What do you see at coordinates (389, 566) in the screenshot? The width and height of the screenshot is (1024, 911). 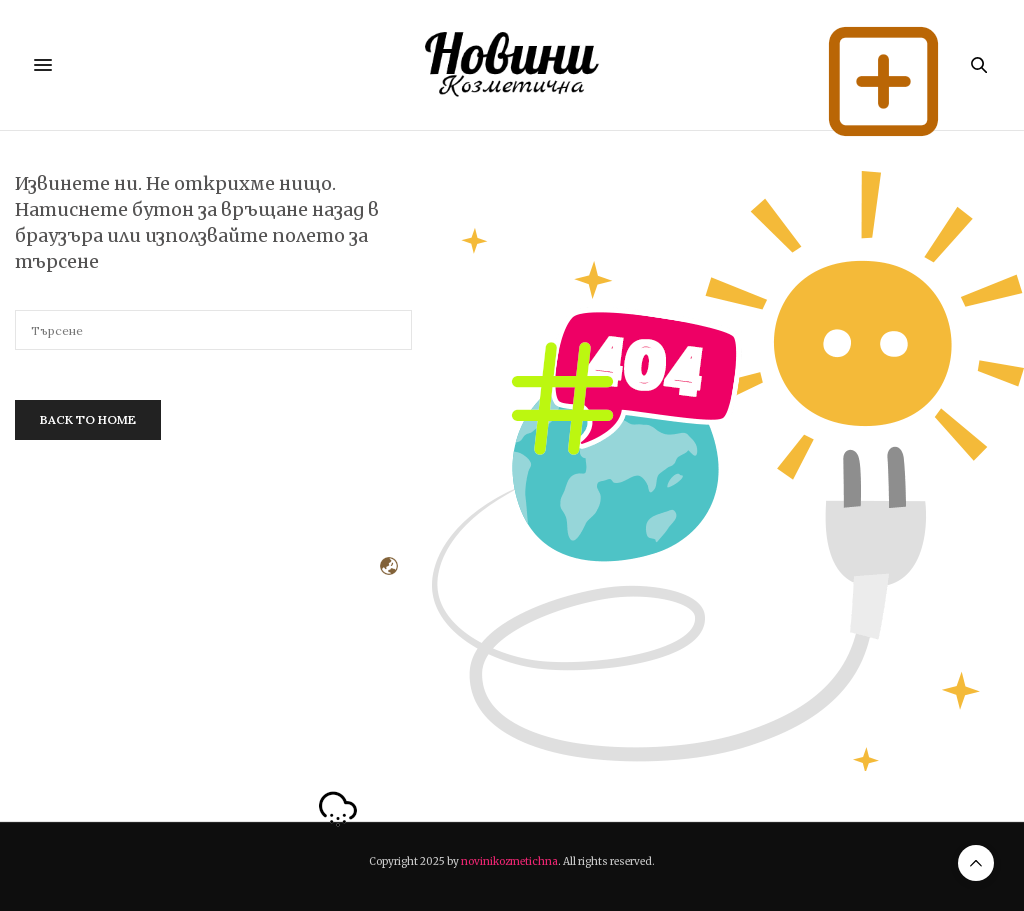 I see `view asia-australia region settings` at bounding box center [389, 566].